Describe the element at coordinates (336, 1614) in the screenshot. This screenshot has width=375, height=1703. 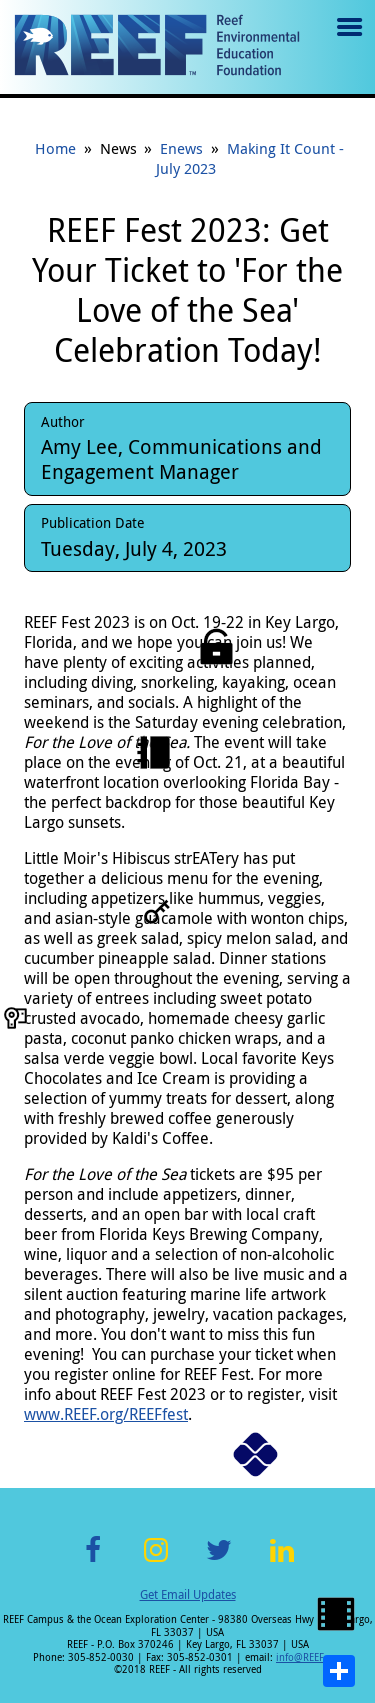
I see `access video or film content` at that location.